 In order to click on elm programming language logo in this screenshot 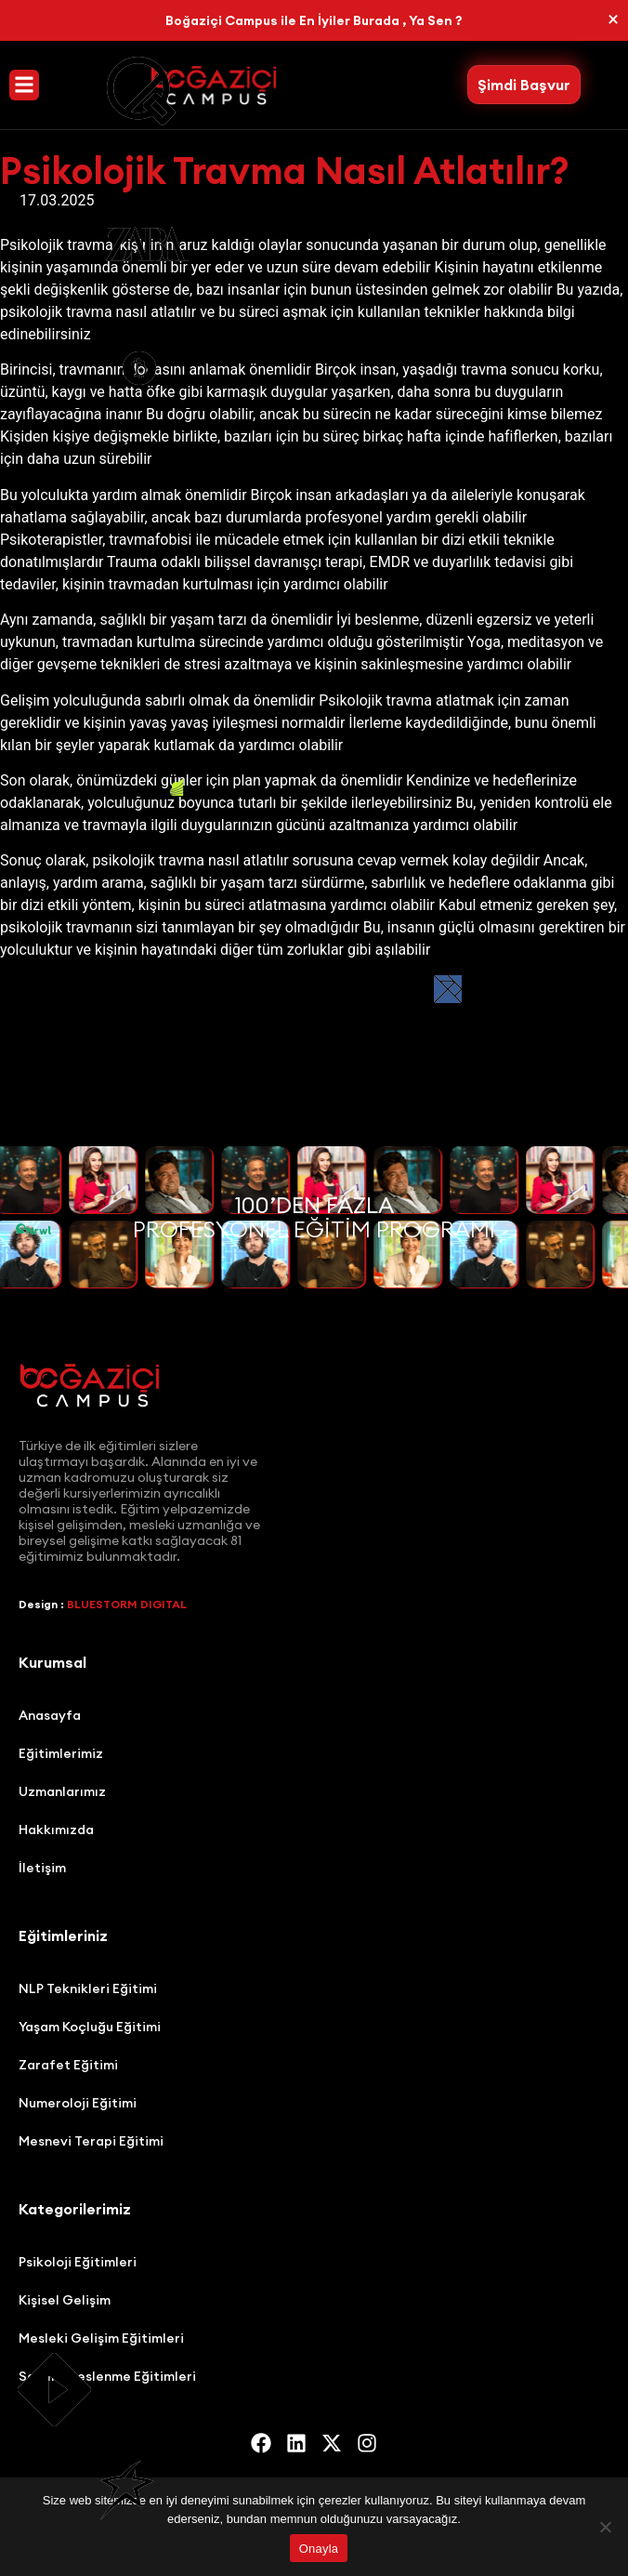, I will do `click(448, 989)`.